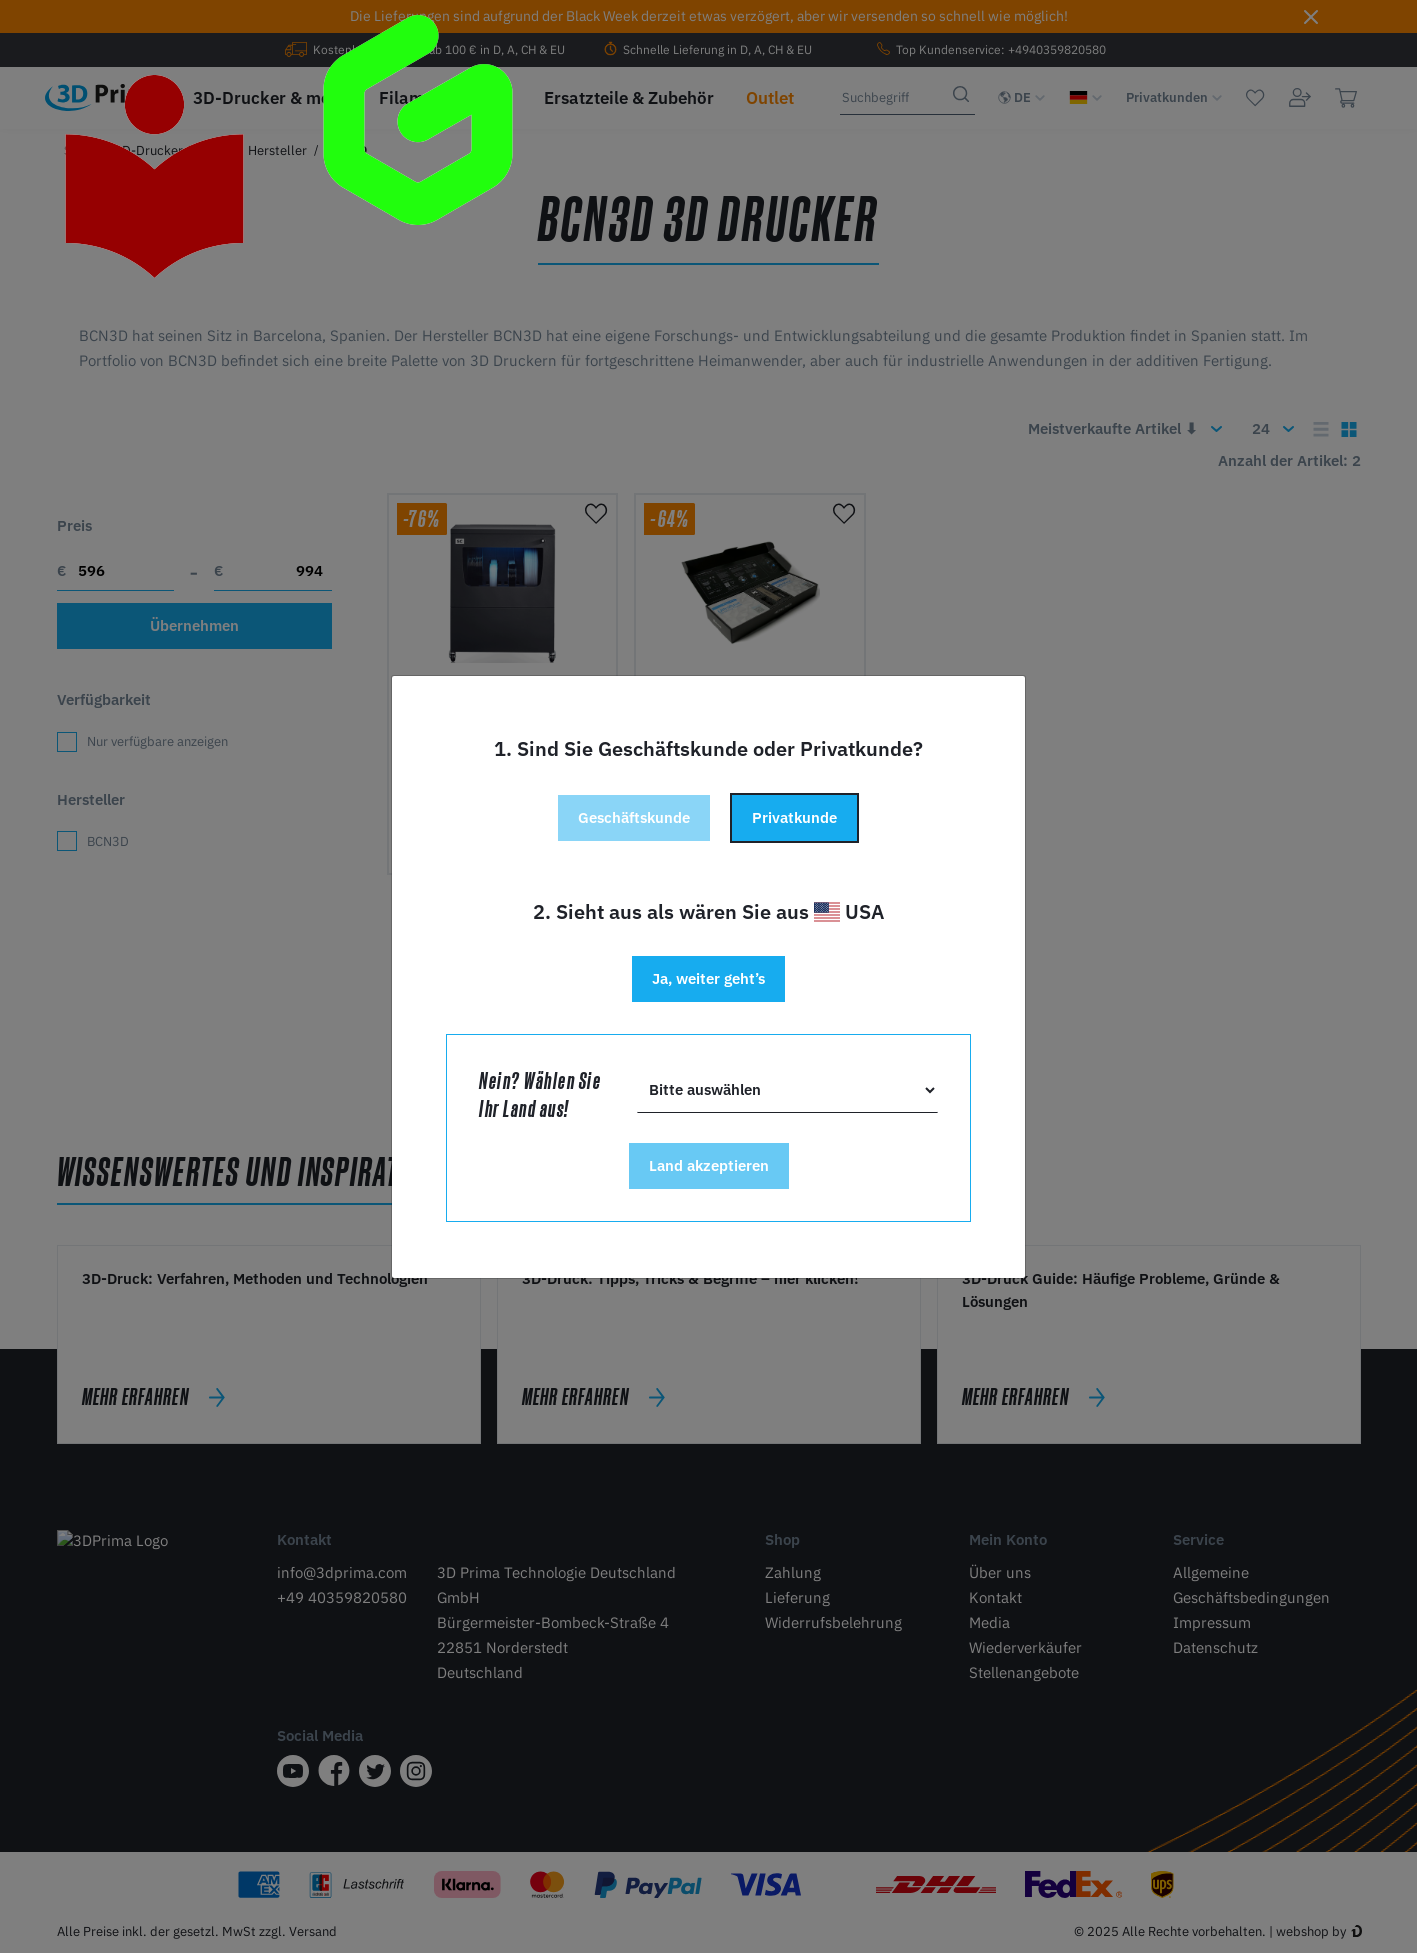 The image size is (1417, 1953). I want to click on electron-builder logo, so click(154, 176).